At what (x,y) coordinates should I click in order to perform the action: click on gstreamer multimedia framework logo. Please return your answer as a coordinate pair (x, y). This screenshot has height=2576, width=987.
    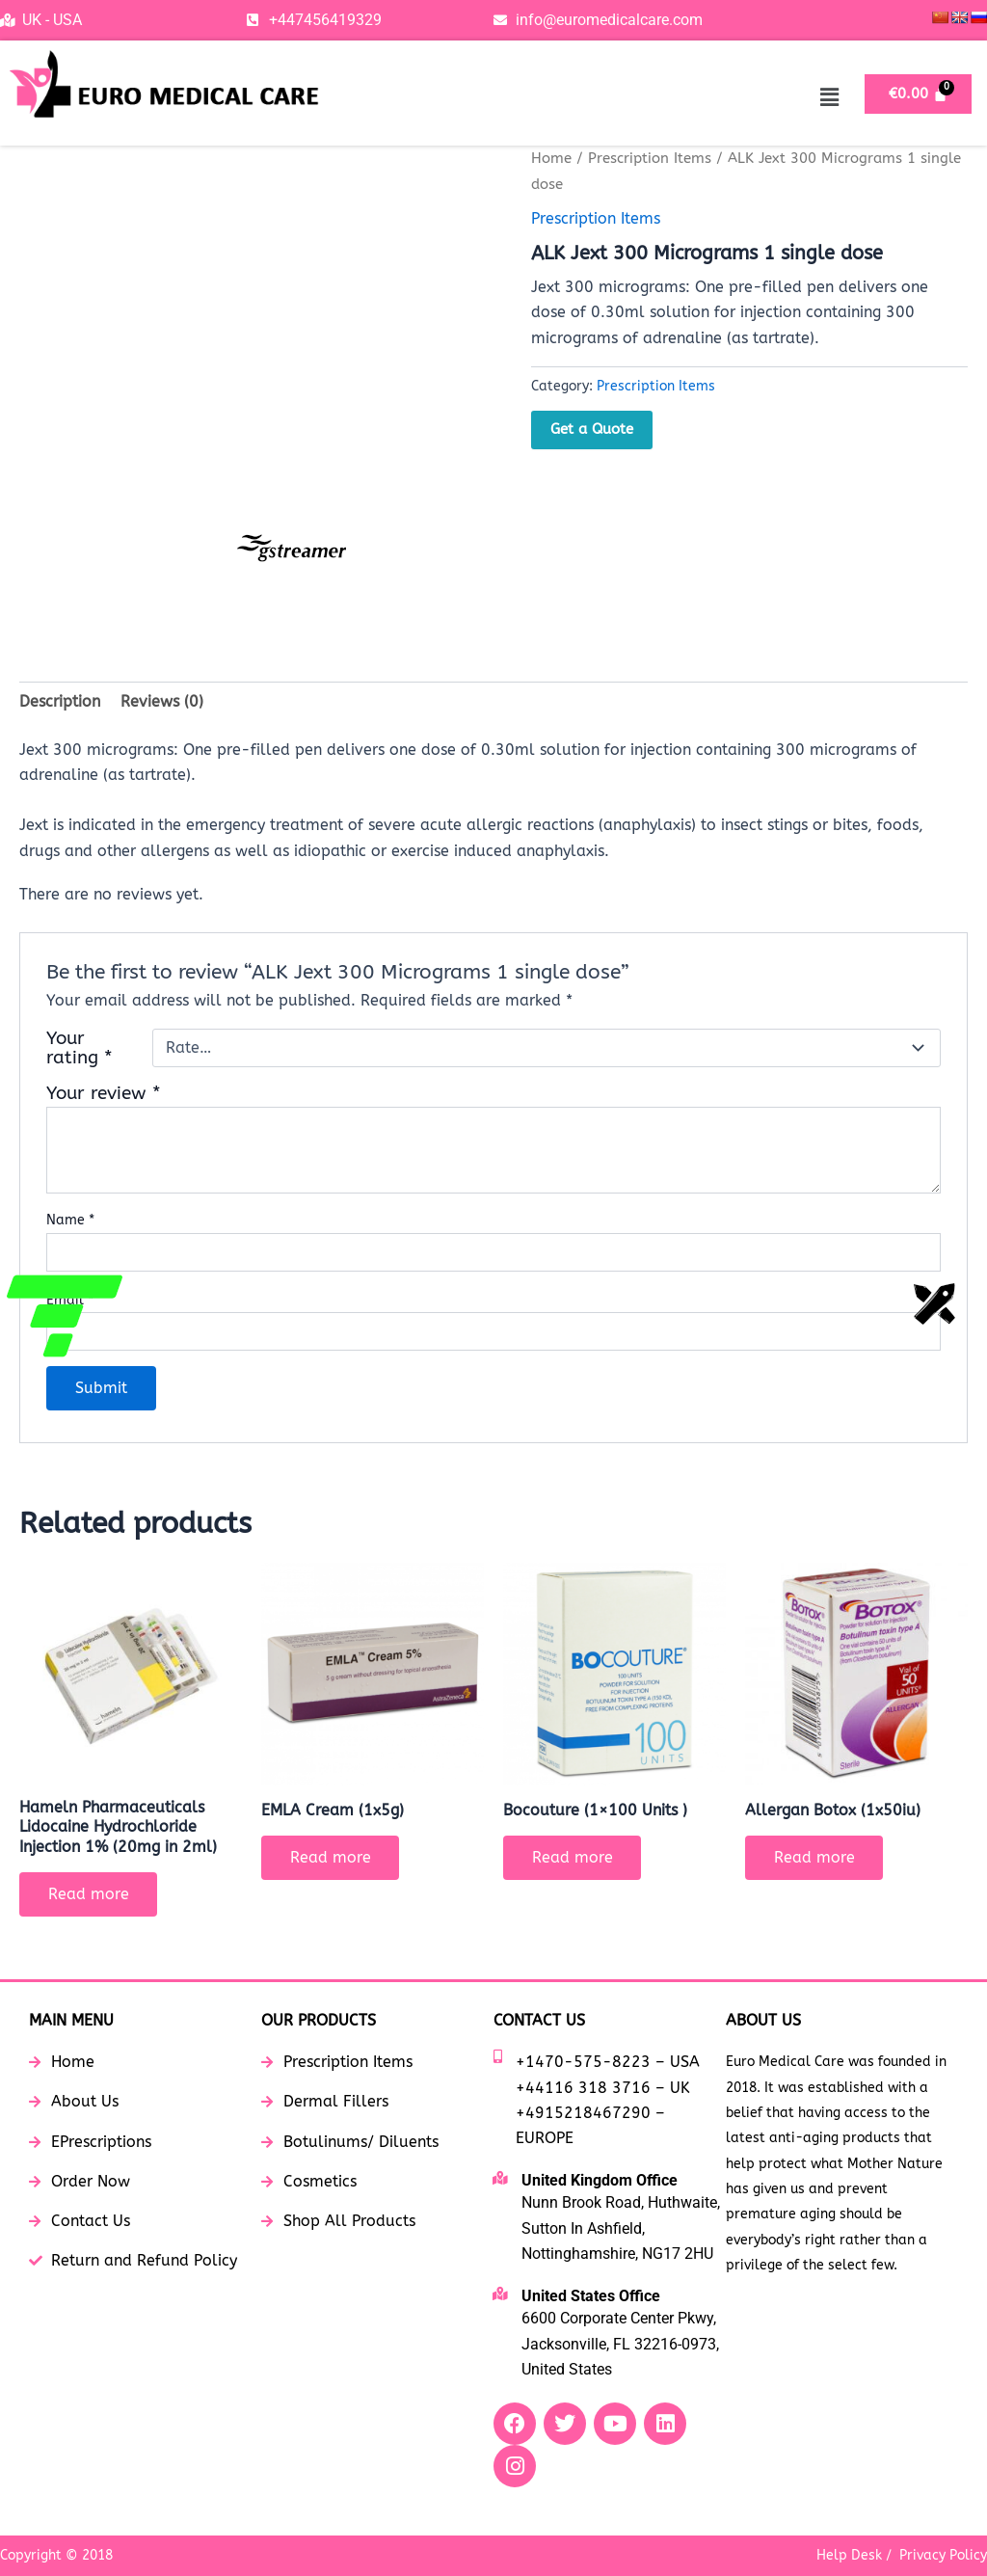
    Looking at the image, I should click on (291, 548).